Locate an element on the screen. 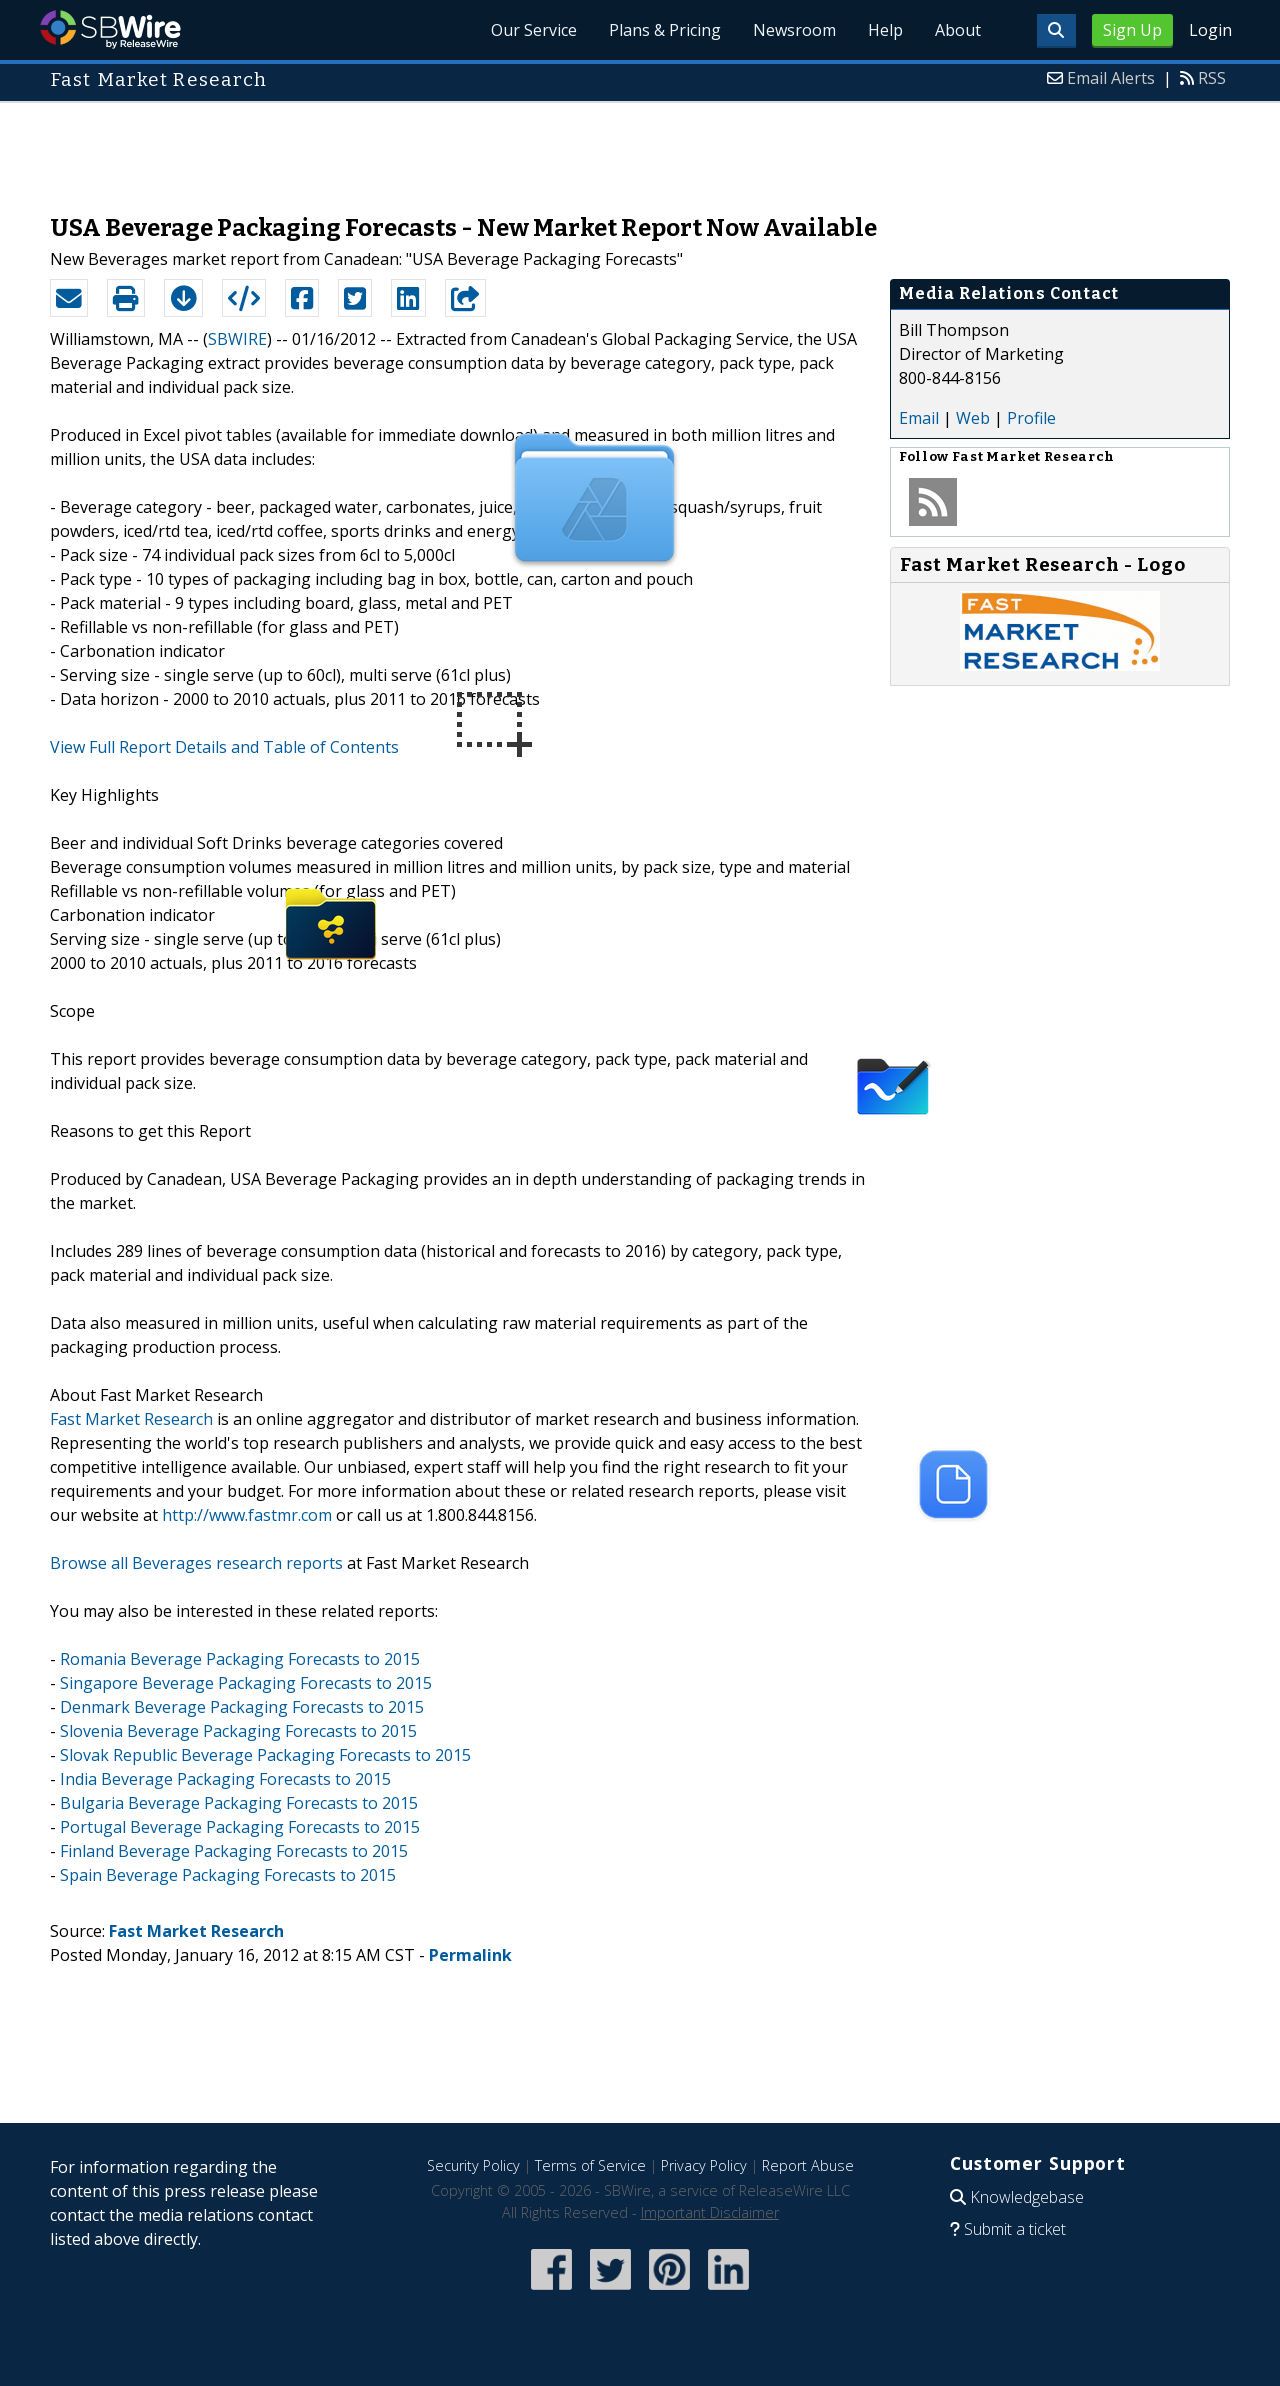  open blackmagic fusion project files folder is located at coordinates (330, 926).